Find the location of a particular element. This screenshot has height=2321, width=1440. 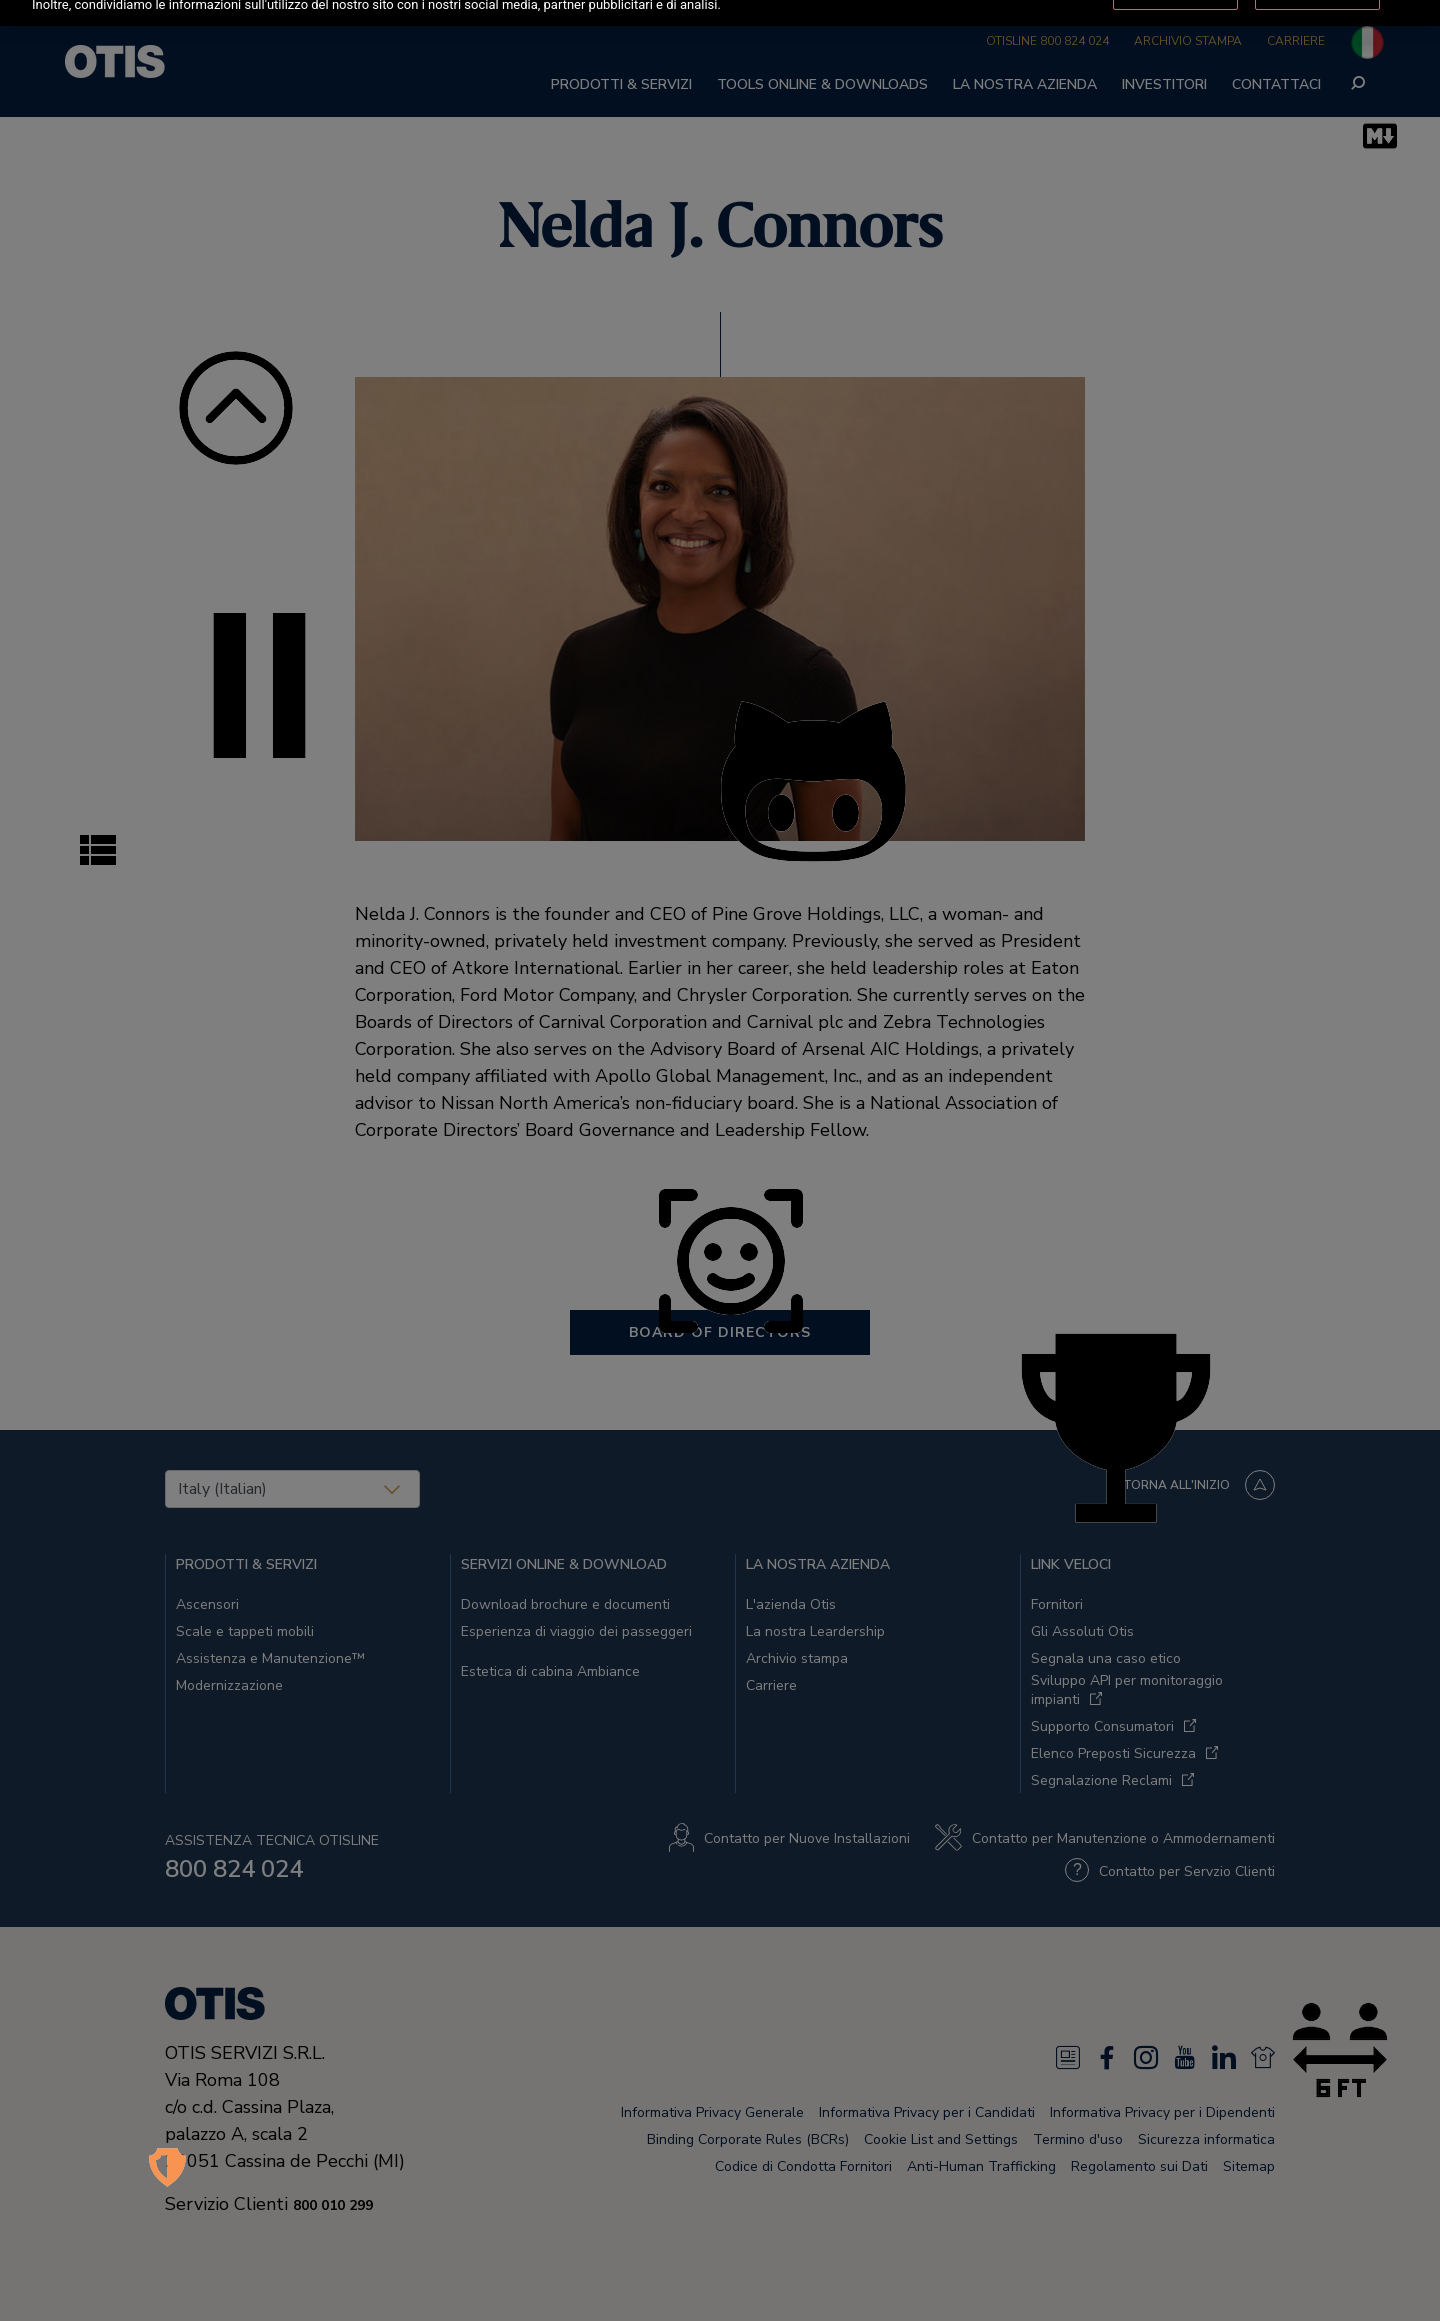

view GitHub profile or repository is located at coordinates (813, 781).